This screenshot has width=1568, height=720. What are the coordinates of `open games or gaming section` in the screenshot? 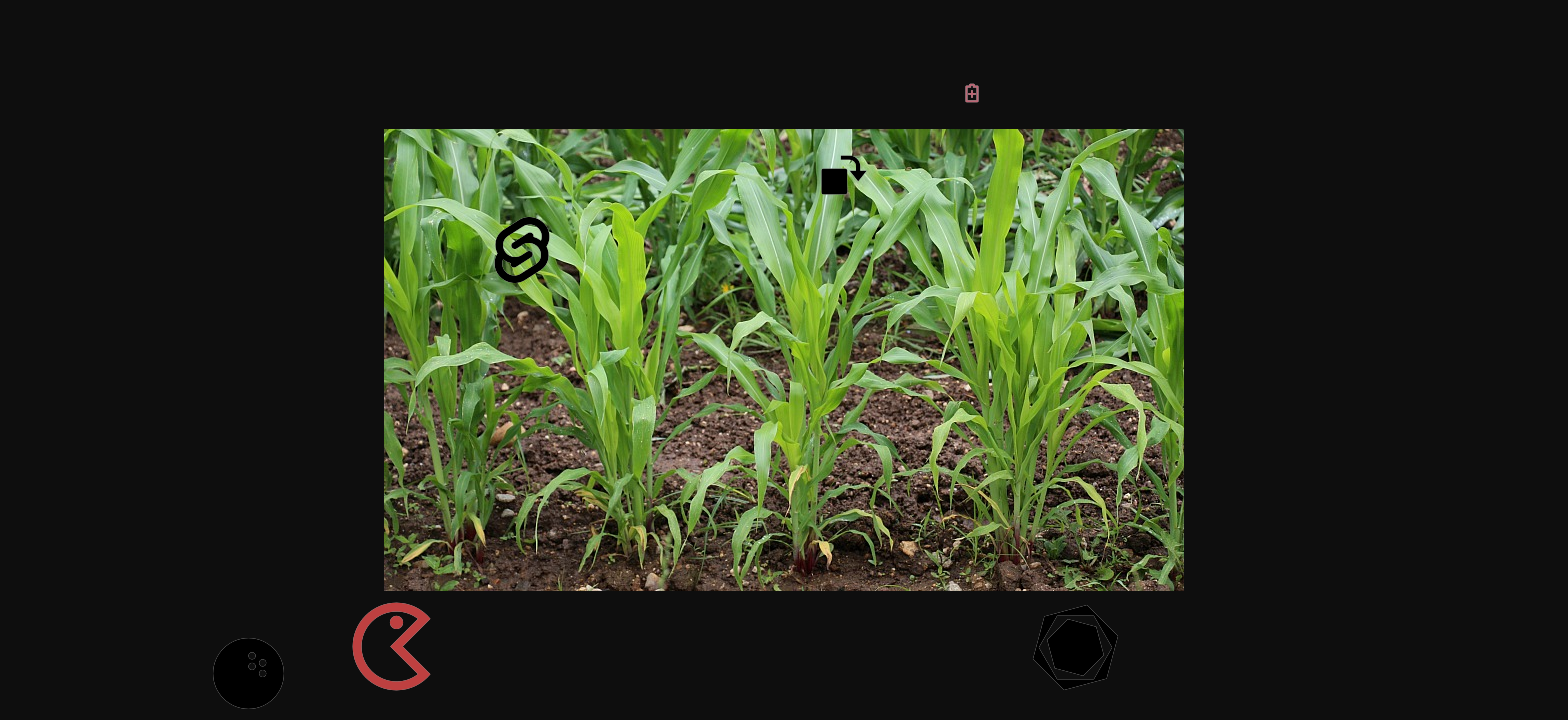 It's located at (396, 646).